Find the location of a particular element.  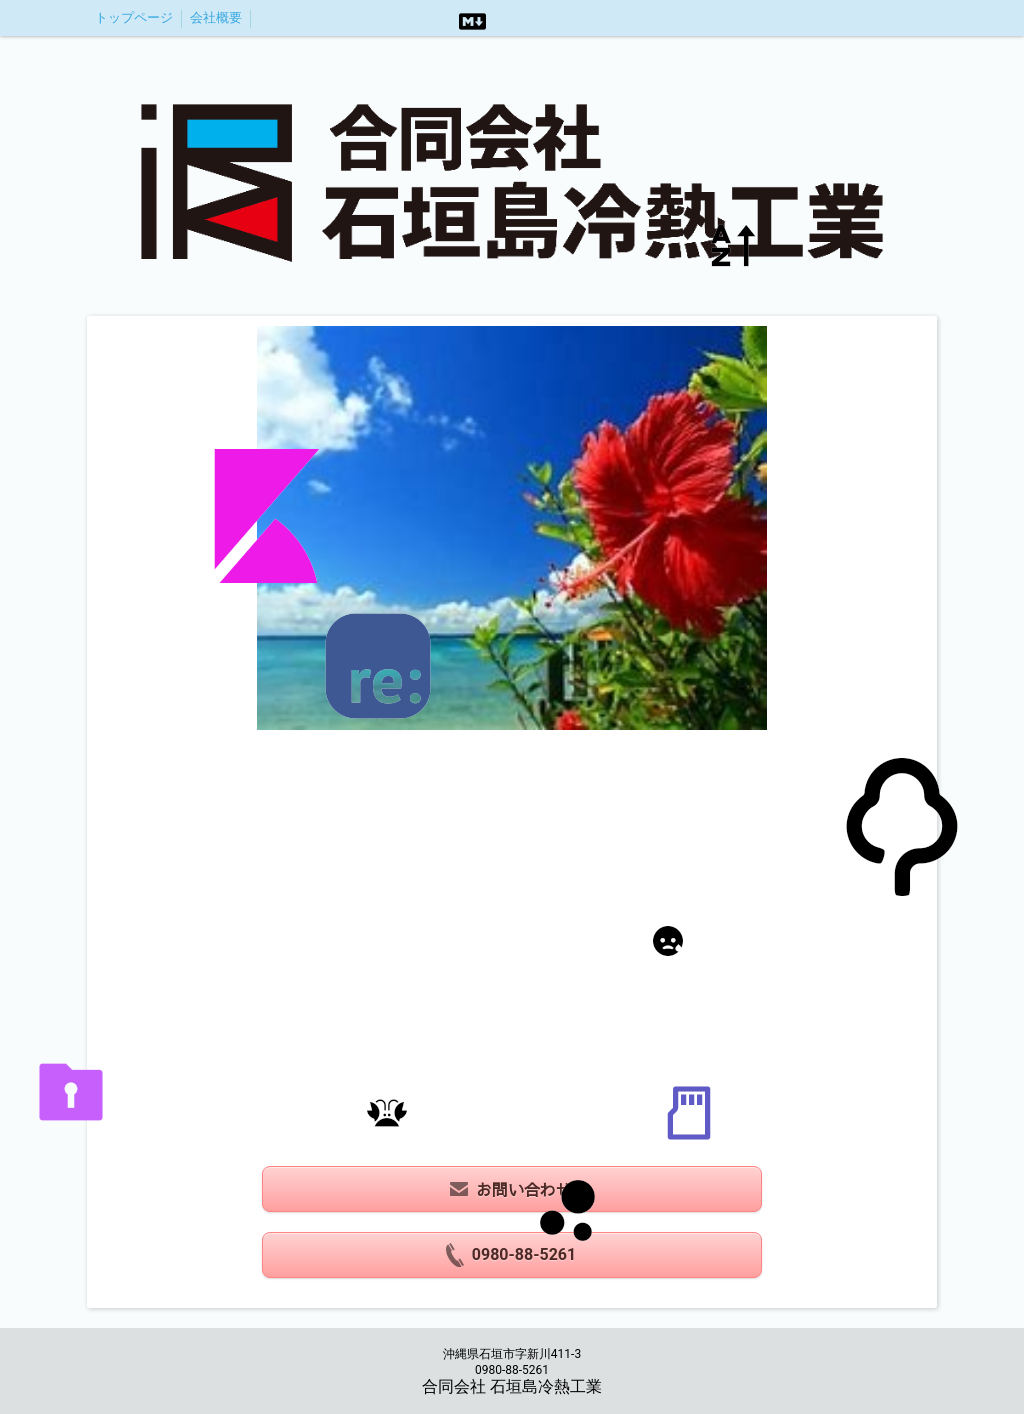

indicate negative feedback or dissatisfaction is located at coordinates (668, 941).